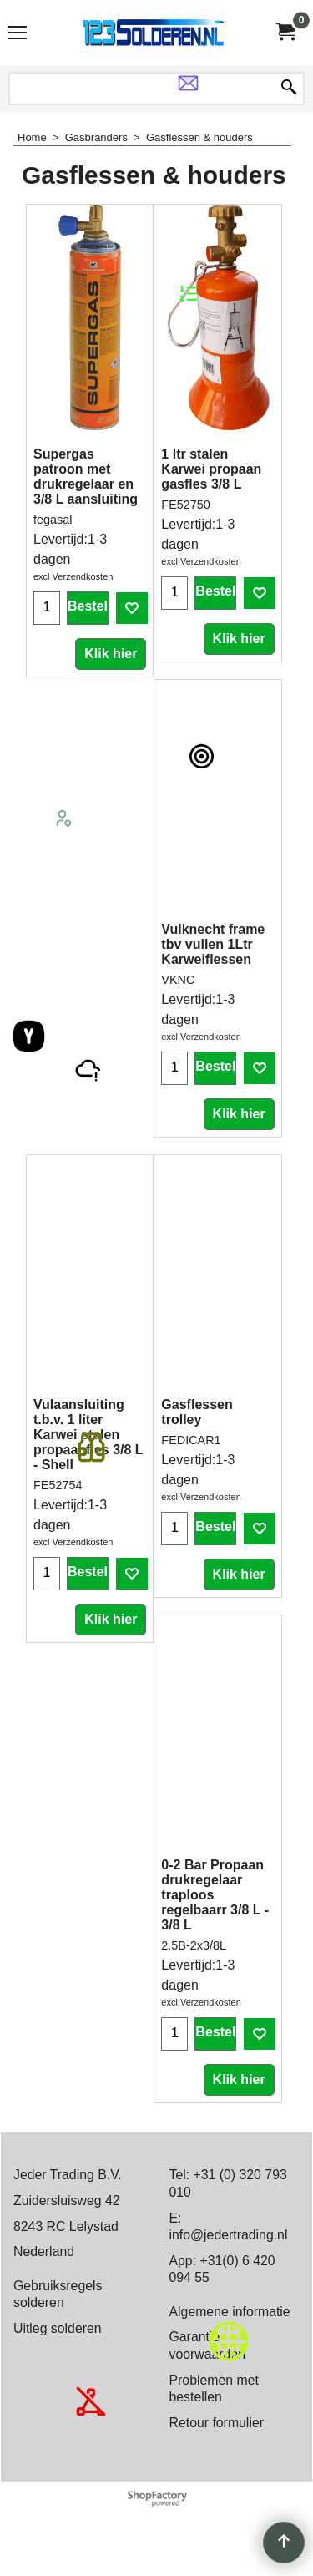  What do you see at coordinates (91, 1447) in the screenshot?
I see `view outerwear or jacket options` at bounding box center [91, 1447].